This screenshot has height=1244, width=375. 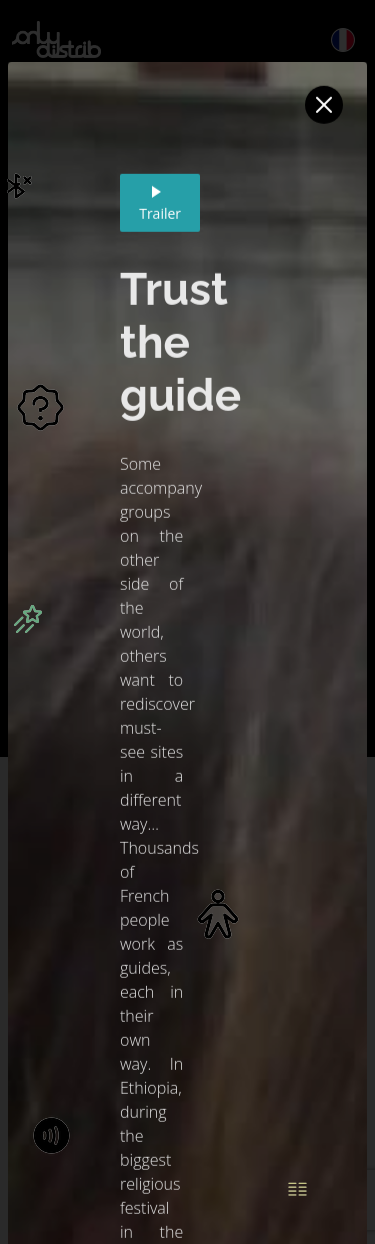 I want to click on bluetooth connection disabled or unavailable, so click(x=18, y=186).